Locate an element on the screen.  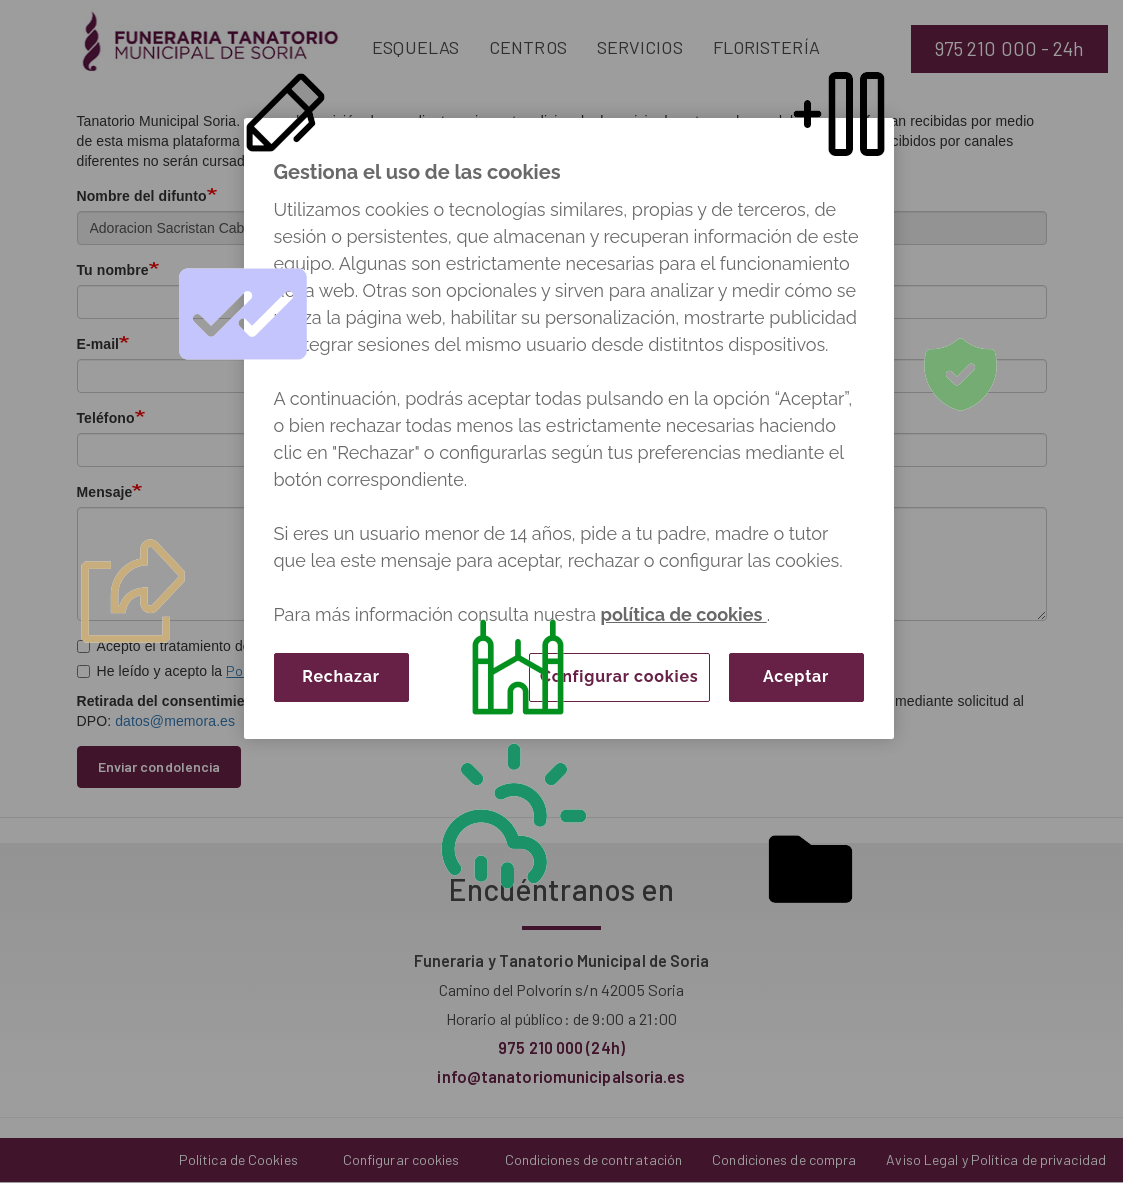
current weather conditions: partly cloudy with rain is located at coordinates (514, 816).